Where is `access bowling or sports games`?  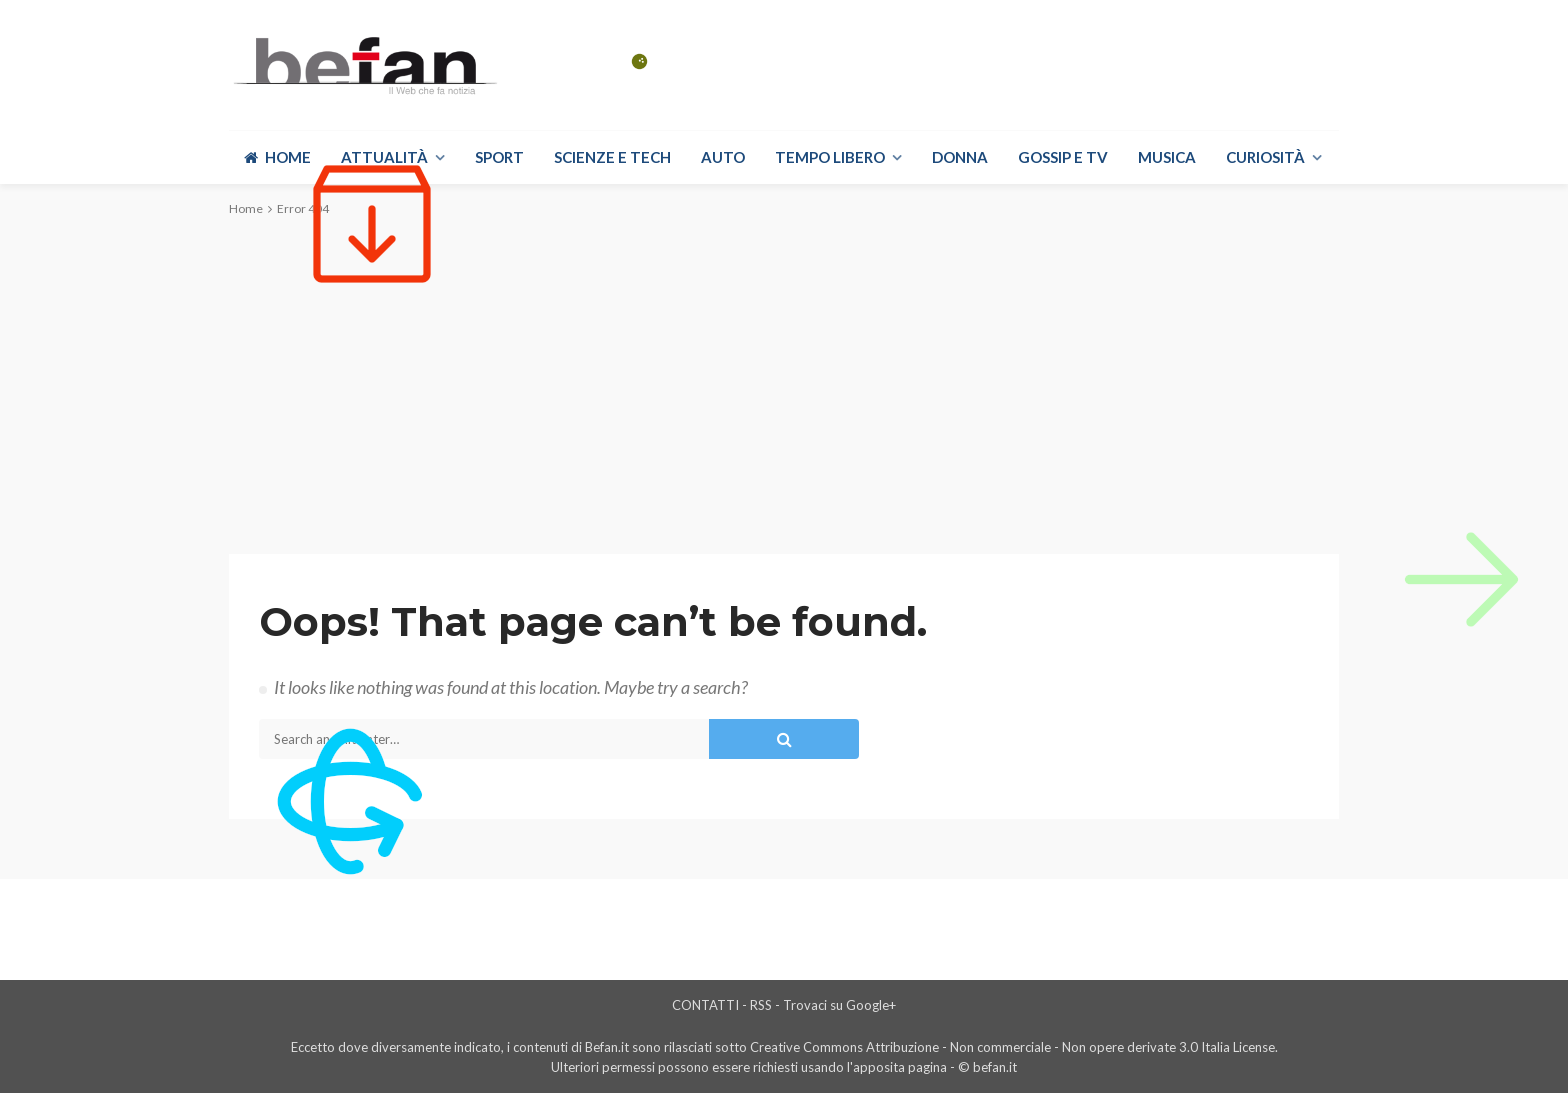
access bowling or sports games is located at coordinates (639, 61).